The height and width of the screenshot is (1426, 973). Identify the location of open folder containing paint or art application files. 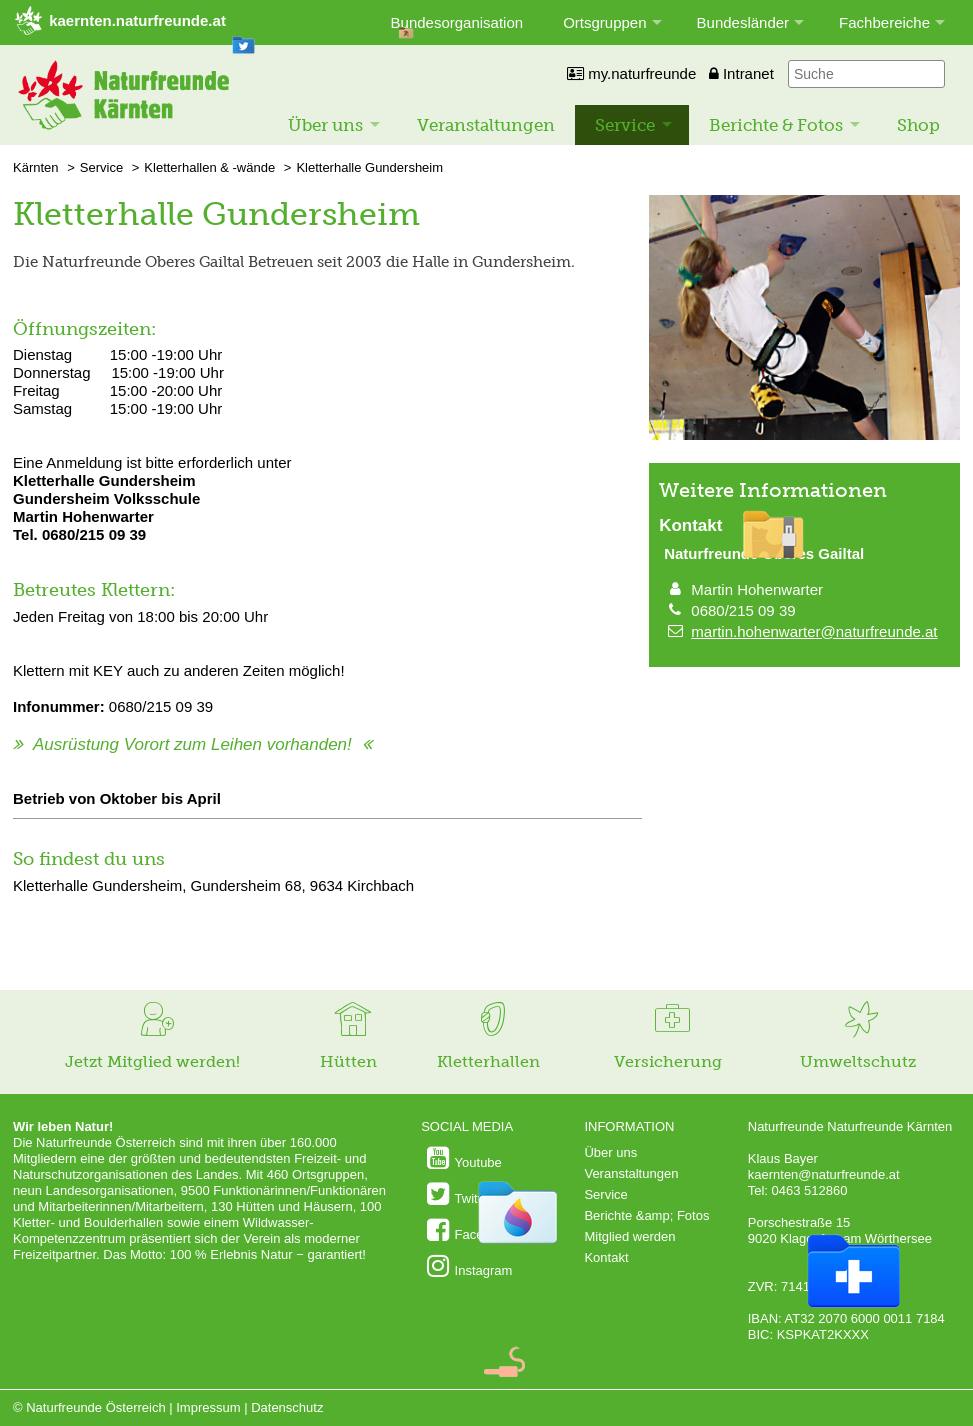
(517, 1214).